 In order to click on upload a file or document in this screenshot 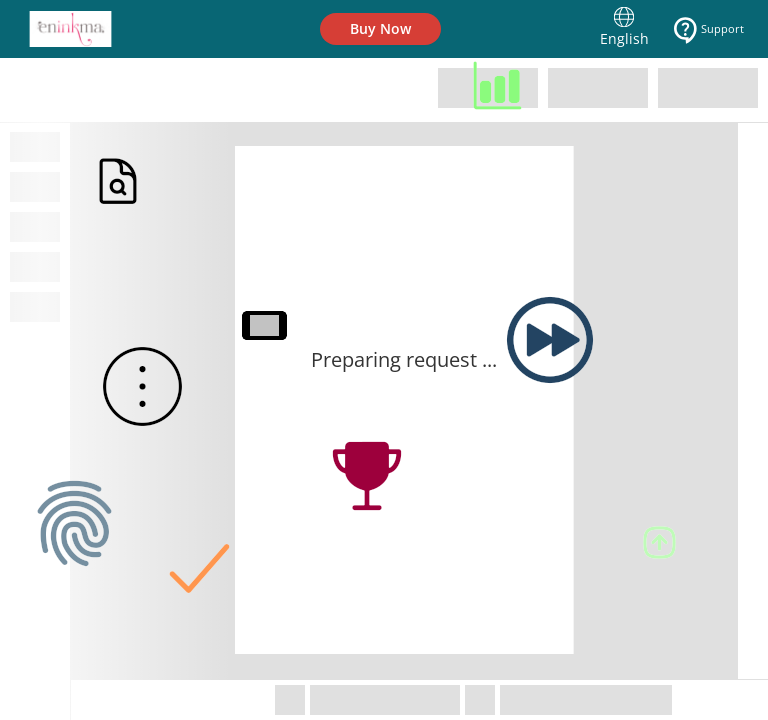, I will do `click(659, 542)`.